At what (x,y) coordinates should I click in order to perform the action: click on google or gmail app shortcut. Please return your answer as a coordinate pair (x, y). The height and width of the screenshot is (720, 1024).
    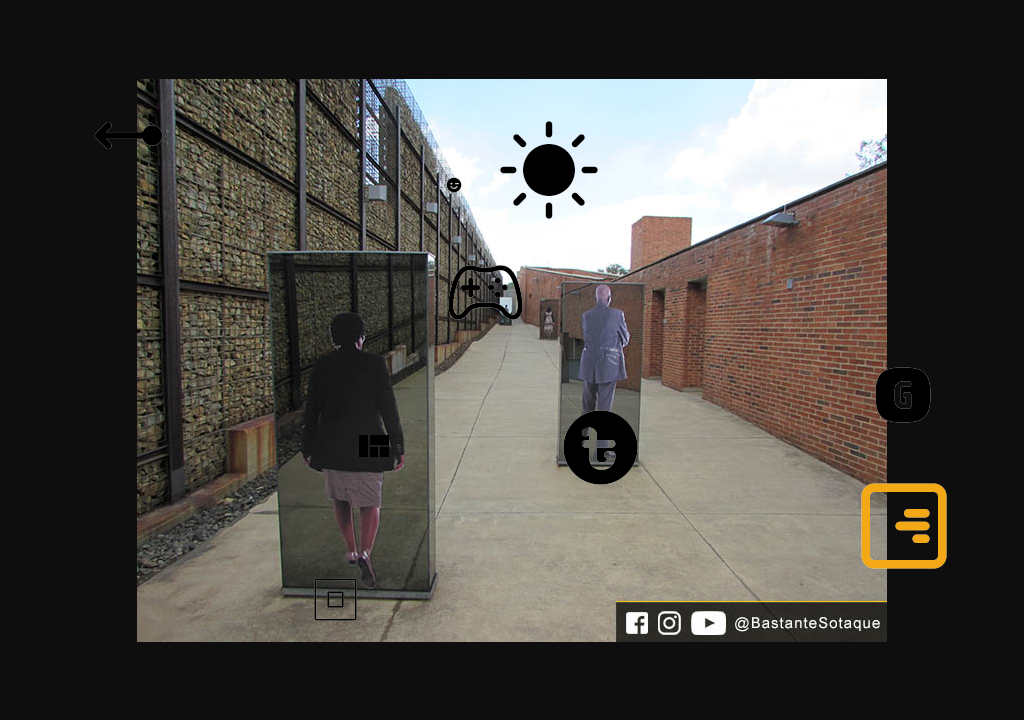
    Looking at the image, I should click on (903, 395).